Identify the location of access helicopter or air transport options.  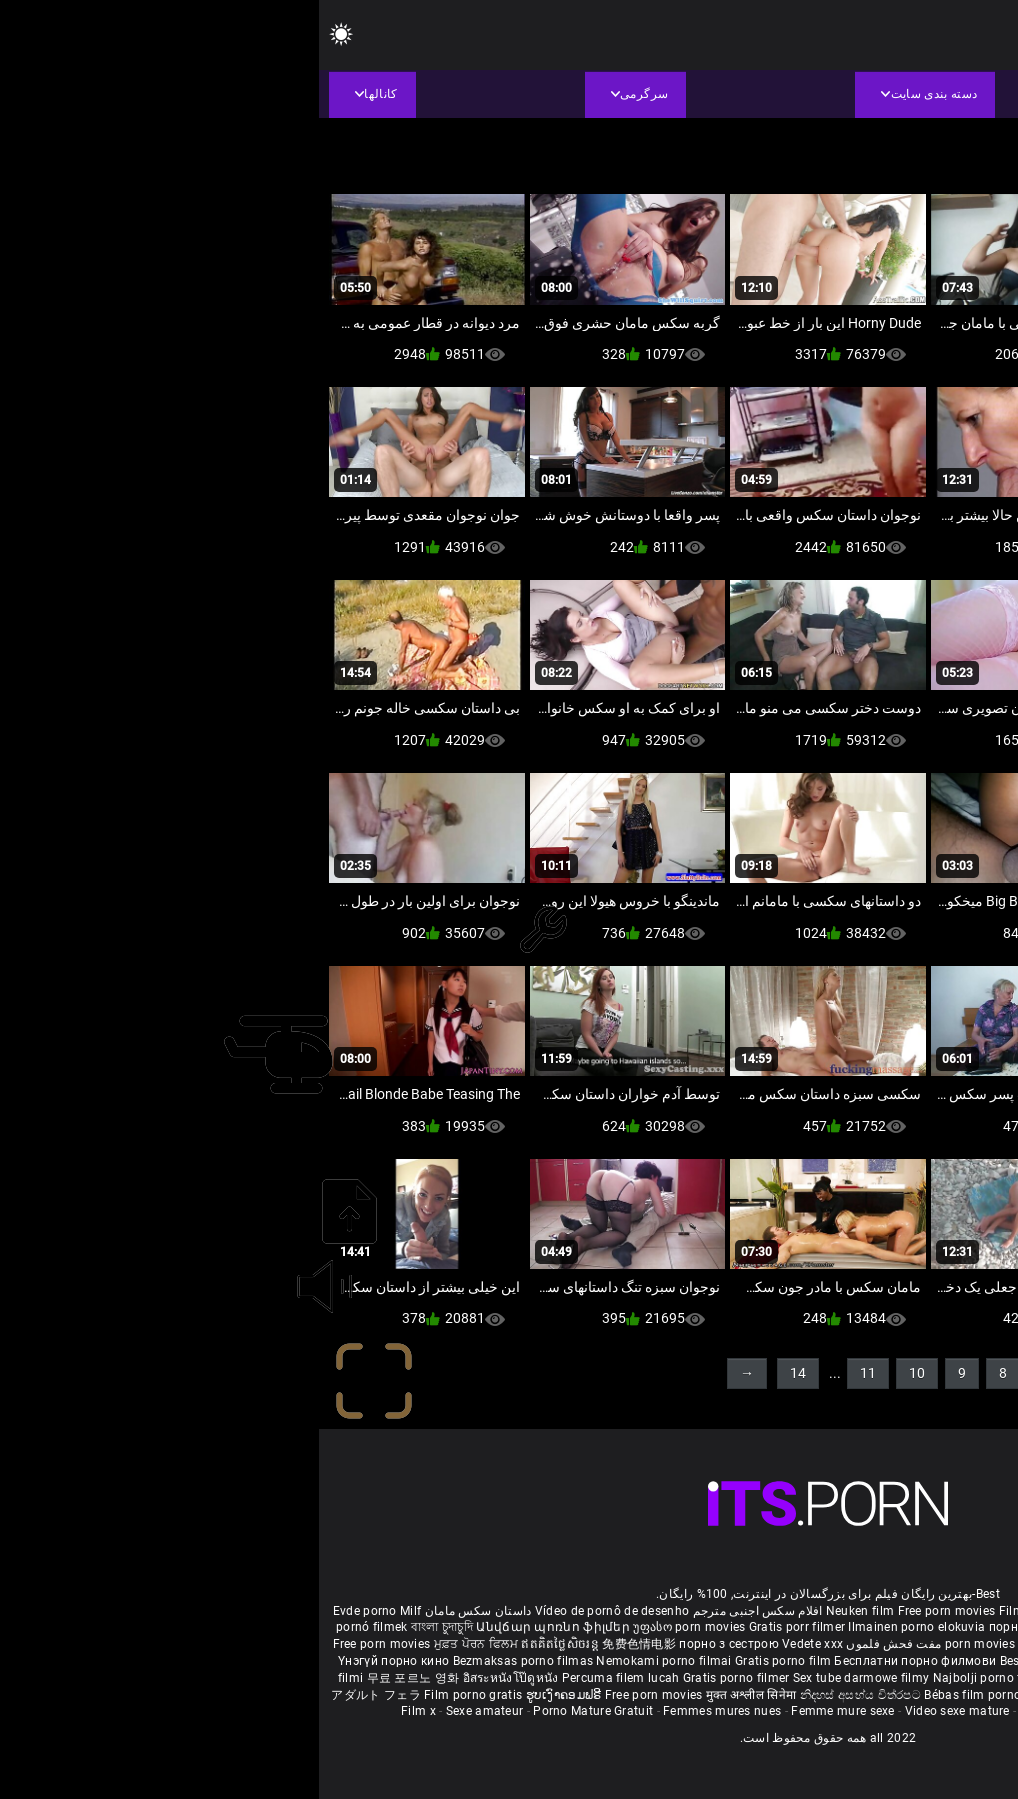
(281, 1052).